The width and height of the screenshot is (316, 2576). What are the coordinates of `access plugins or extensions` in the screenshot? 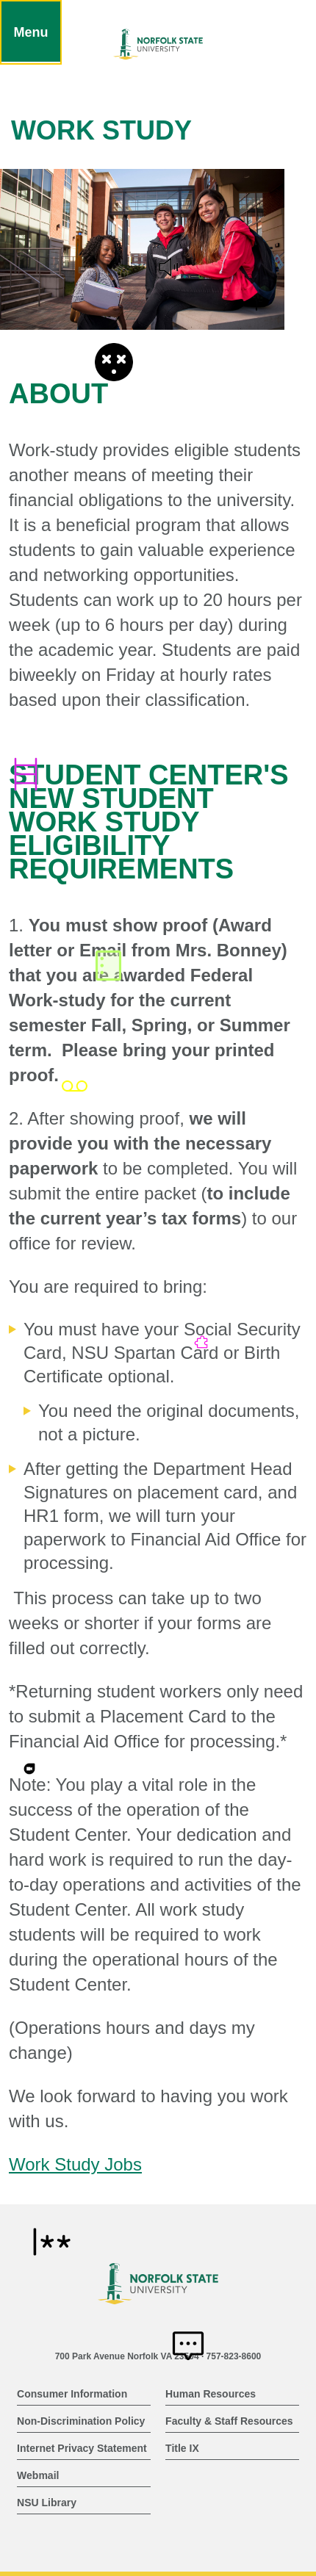 It's located at (201, 1342).